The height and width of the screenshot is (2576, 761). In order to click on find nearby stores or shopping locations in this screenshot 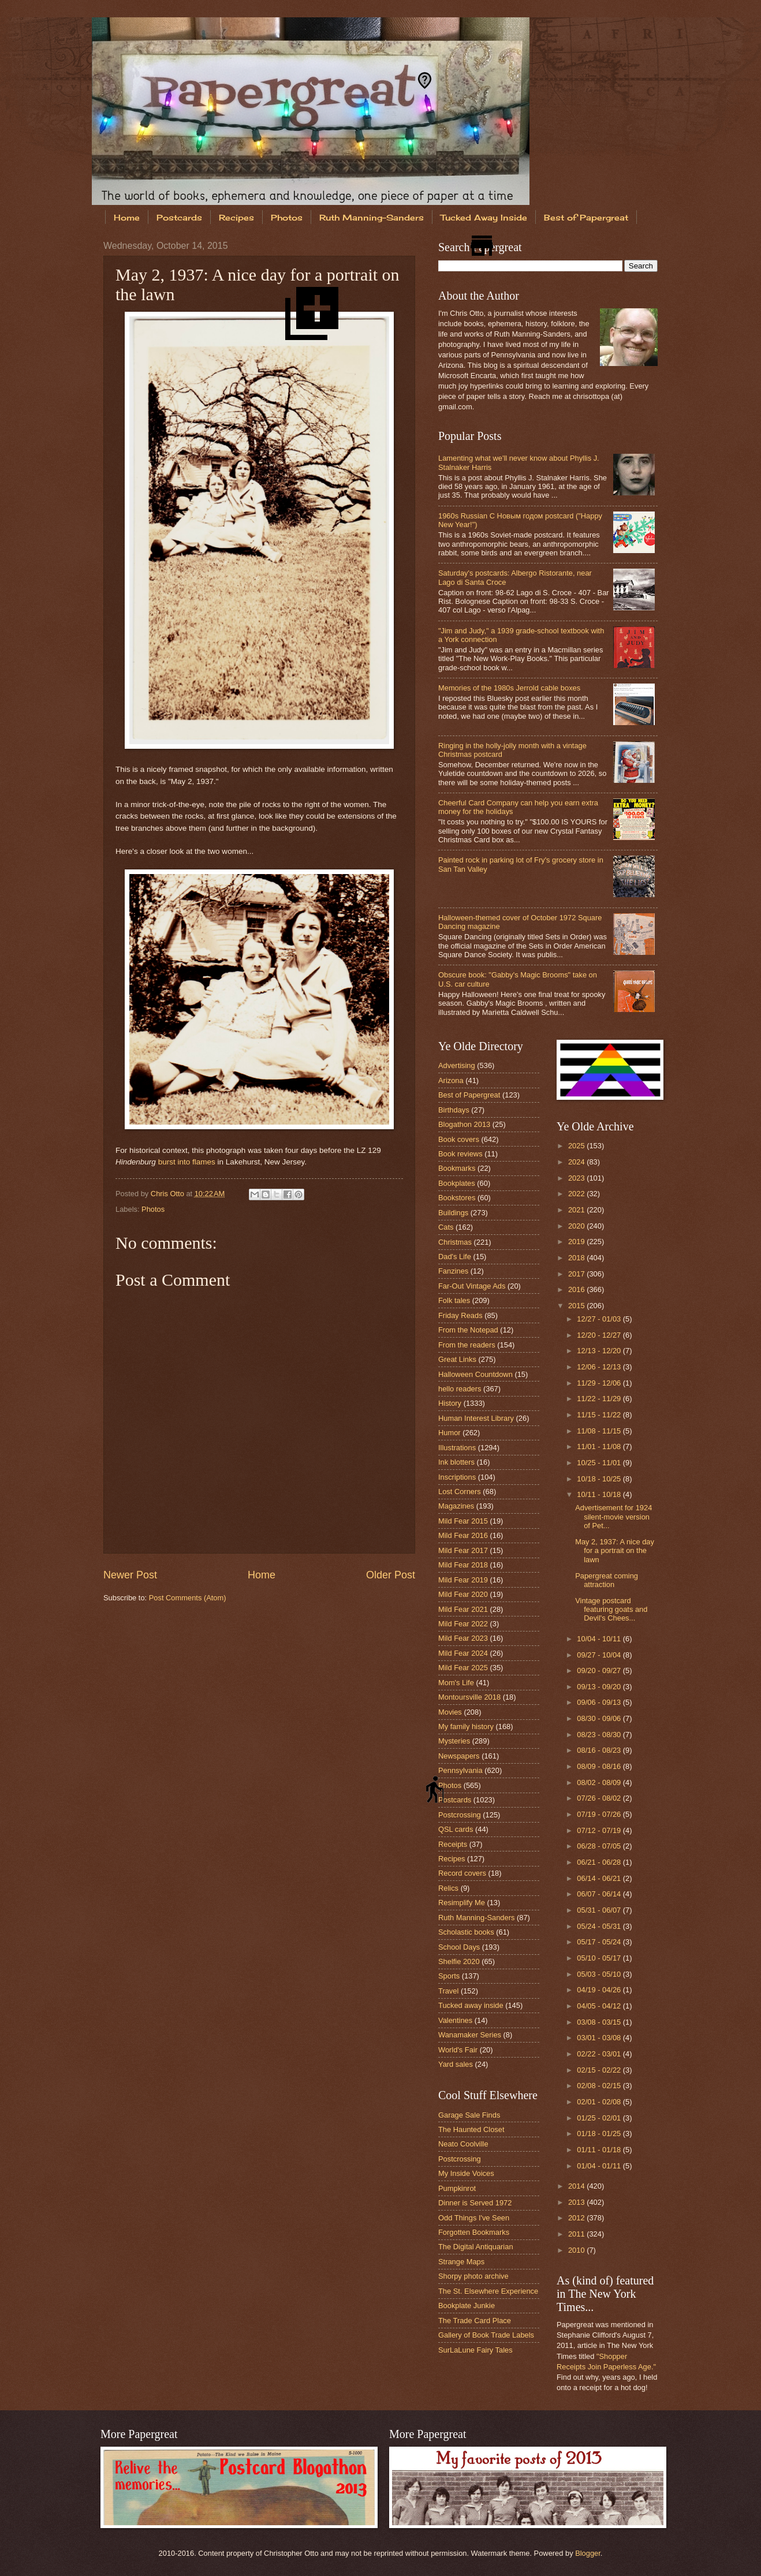, I will do `click(482, 245)`.